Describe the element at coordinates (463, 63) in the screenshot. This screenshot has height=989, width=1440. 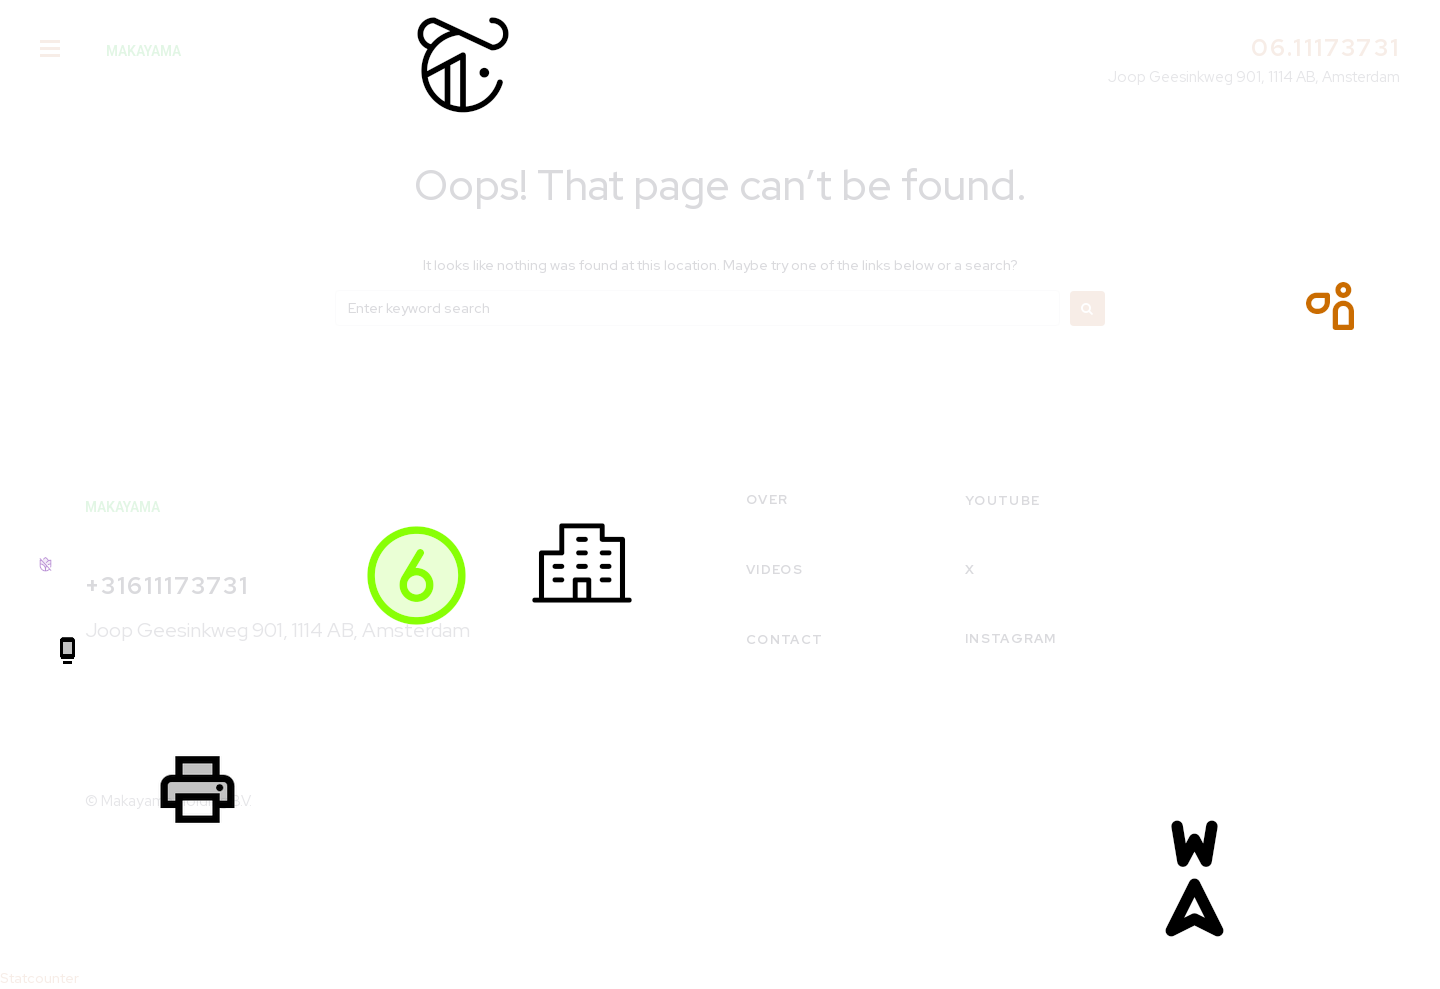
I see `open the New York Times app` at that location.